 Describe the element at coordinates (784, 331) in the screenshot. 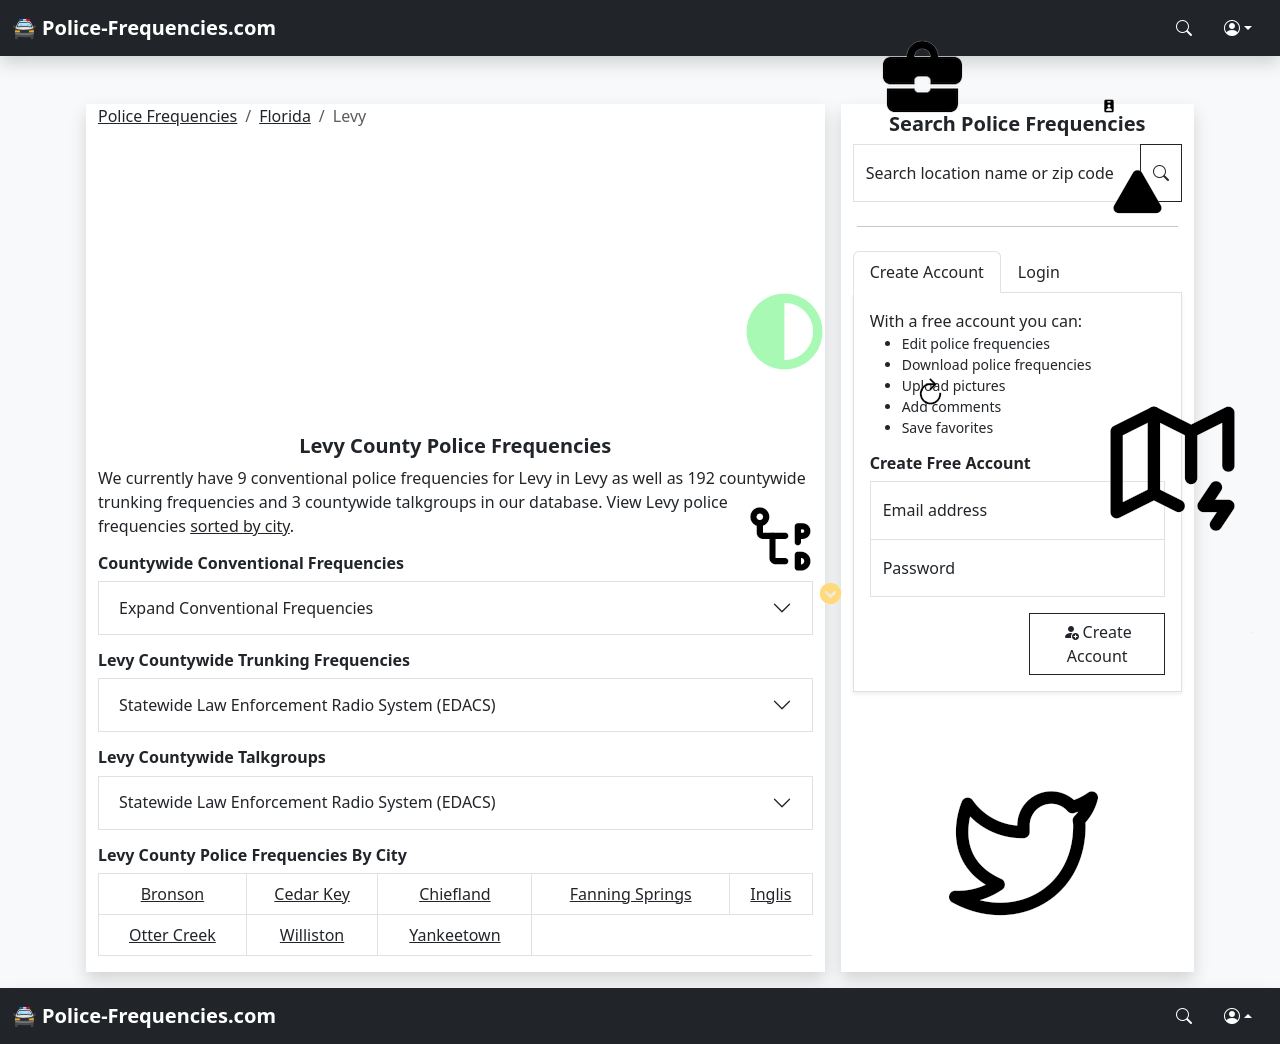

I see `toggle between light and dark mode` at that location.